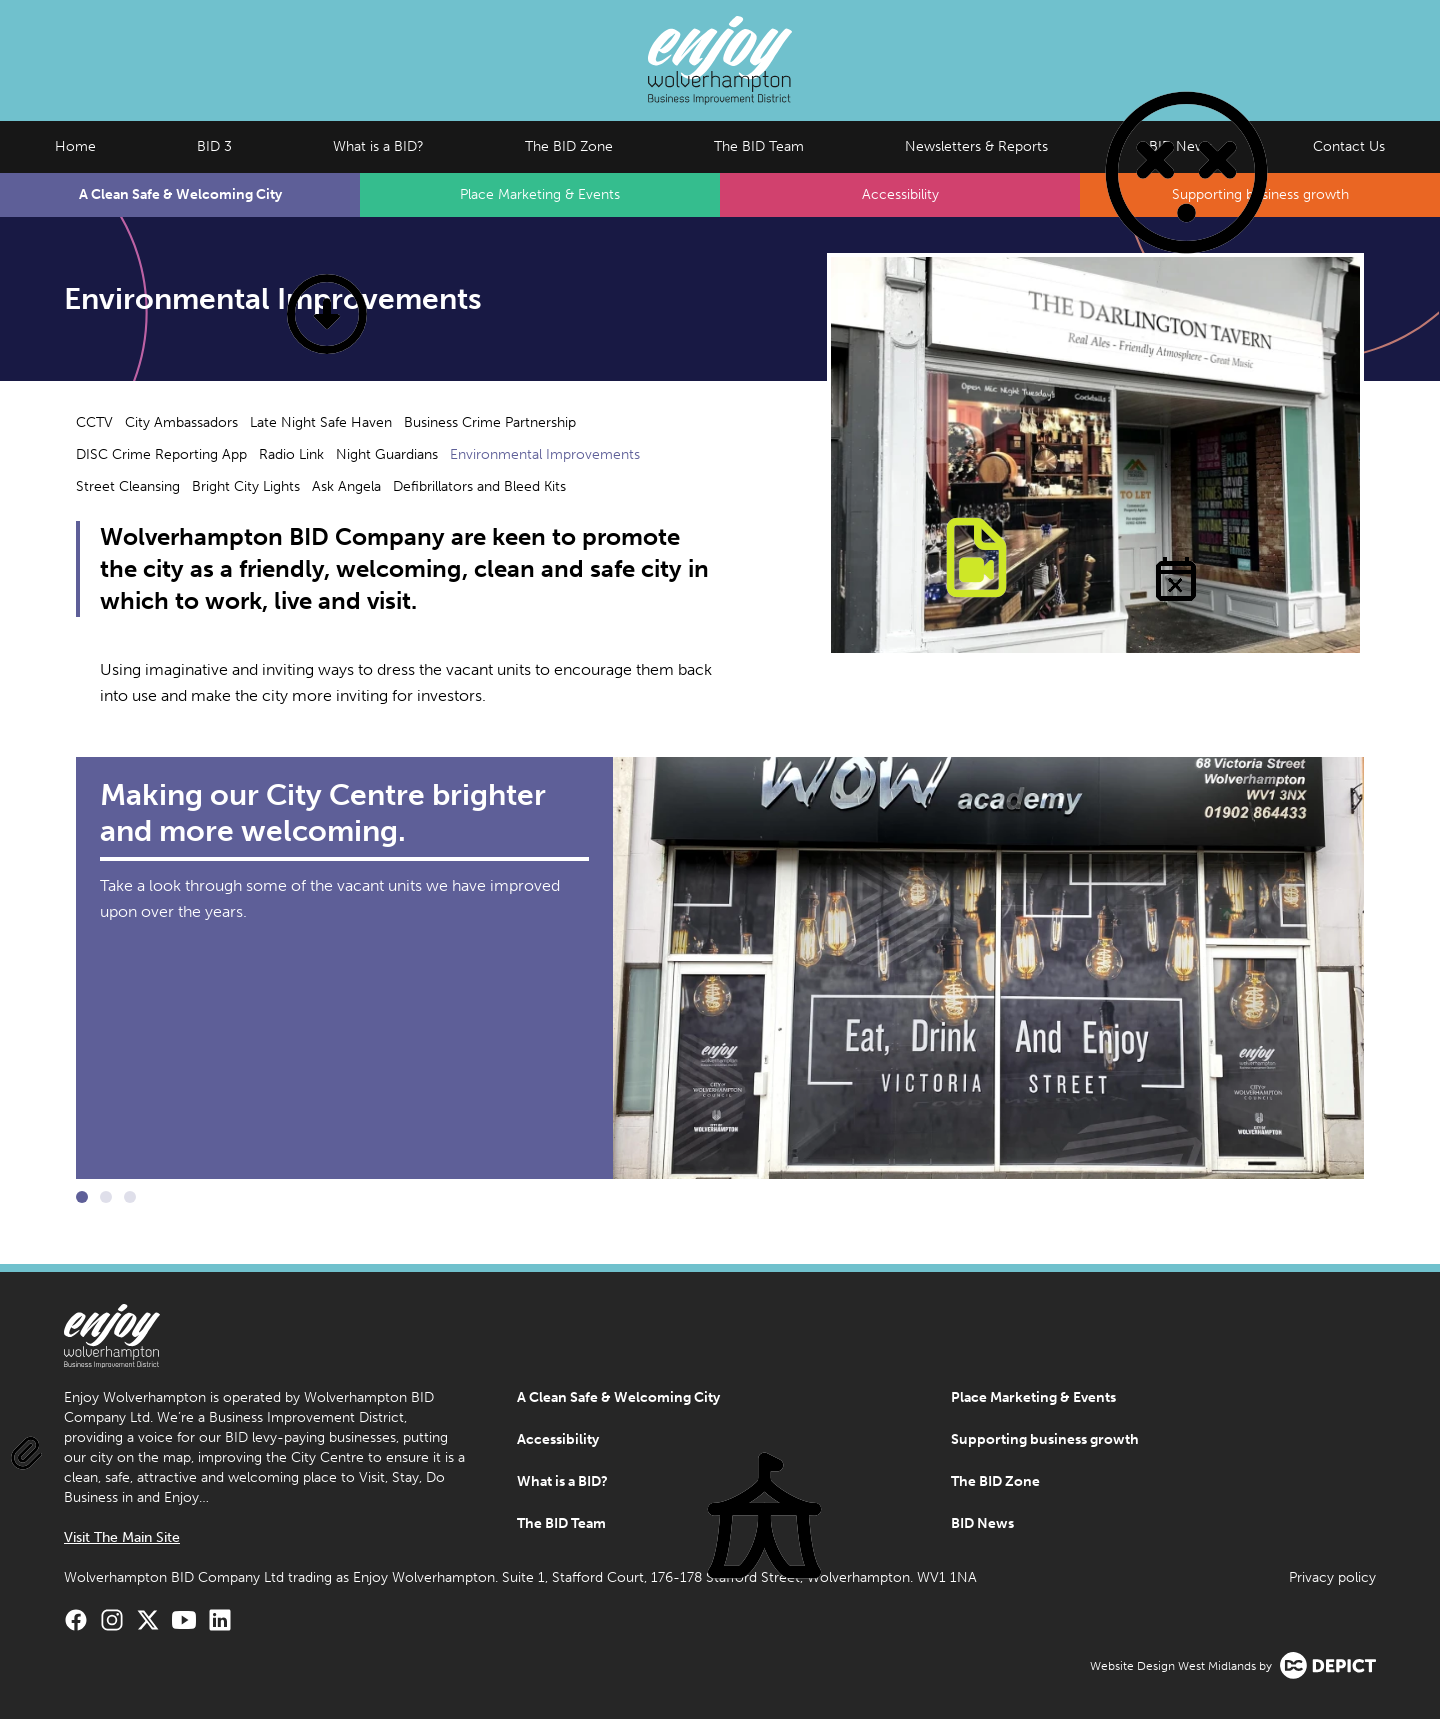 Image resolution: width=1440 pixels, height=1719 pixels. What do you see at coordinates (26, 1453) in the screenshot?
I see `attach a file to your message` at bounding box center [26, 1453].